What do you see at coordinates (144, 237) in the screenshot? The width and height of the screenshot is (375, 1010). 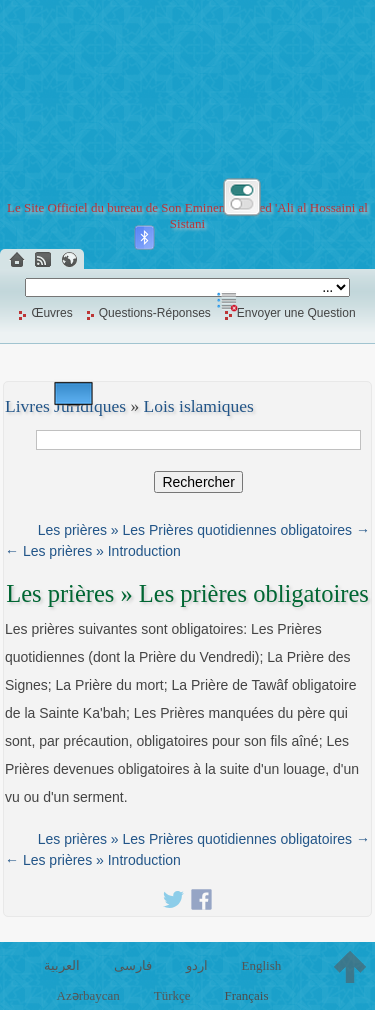 I see `indicates bluetooth is currently active and connected` at bounding box center [144, 237].